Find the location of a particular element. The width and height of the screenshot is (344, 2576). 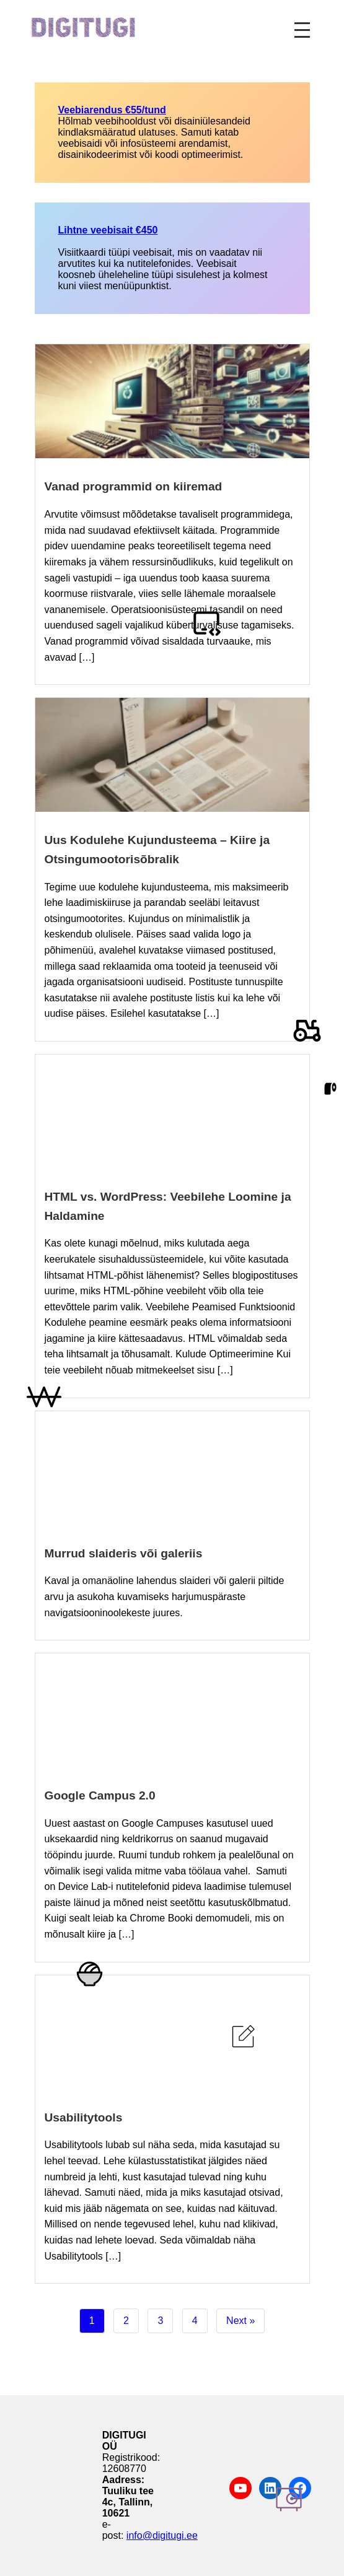

open code editor on tablet device is located at coordinates (206, 623).